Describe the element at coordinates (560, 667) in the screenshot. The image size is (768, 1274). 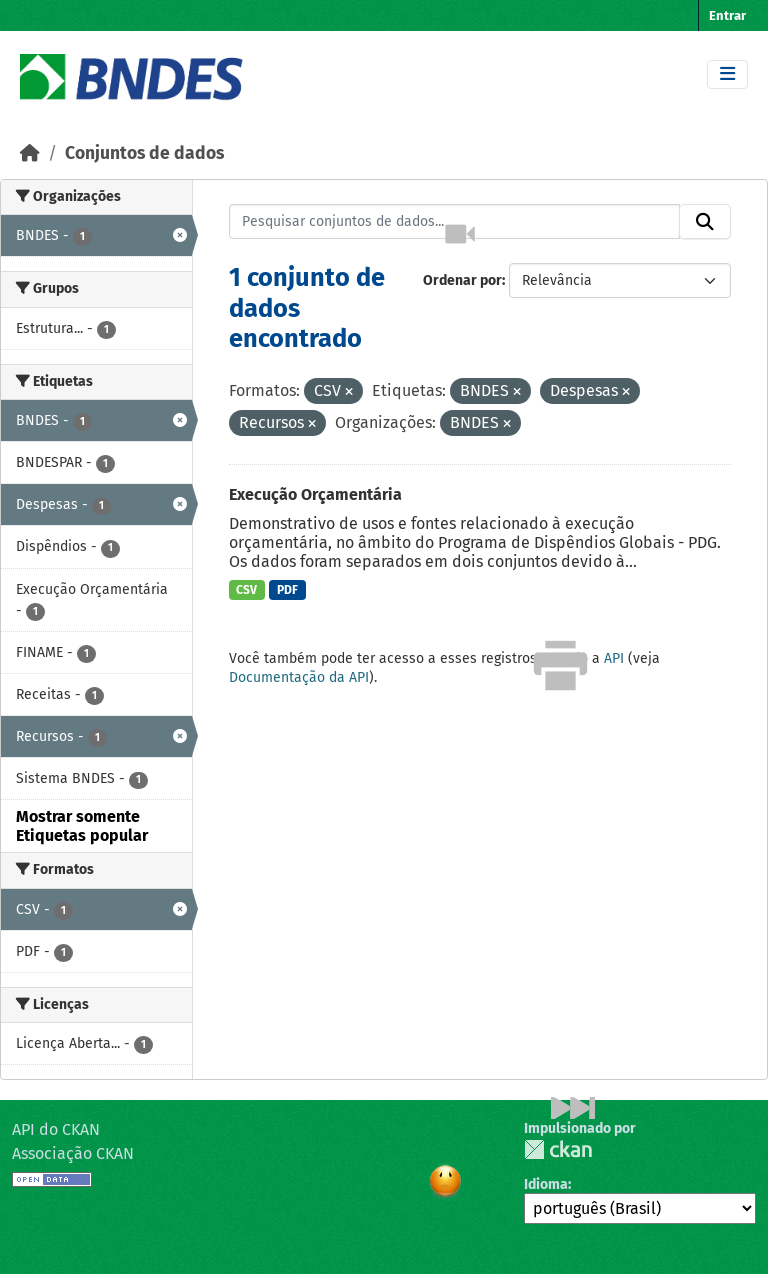
I see `print the current document` at that location.